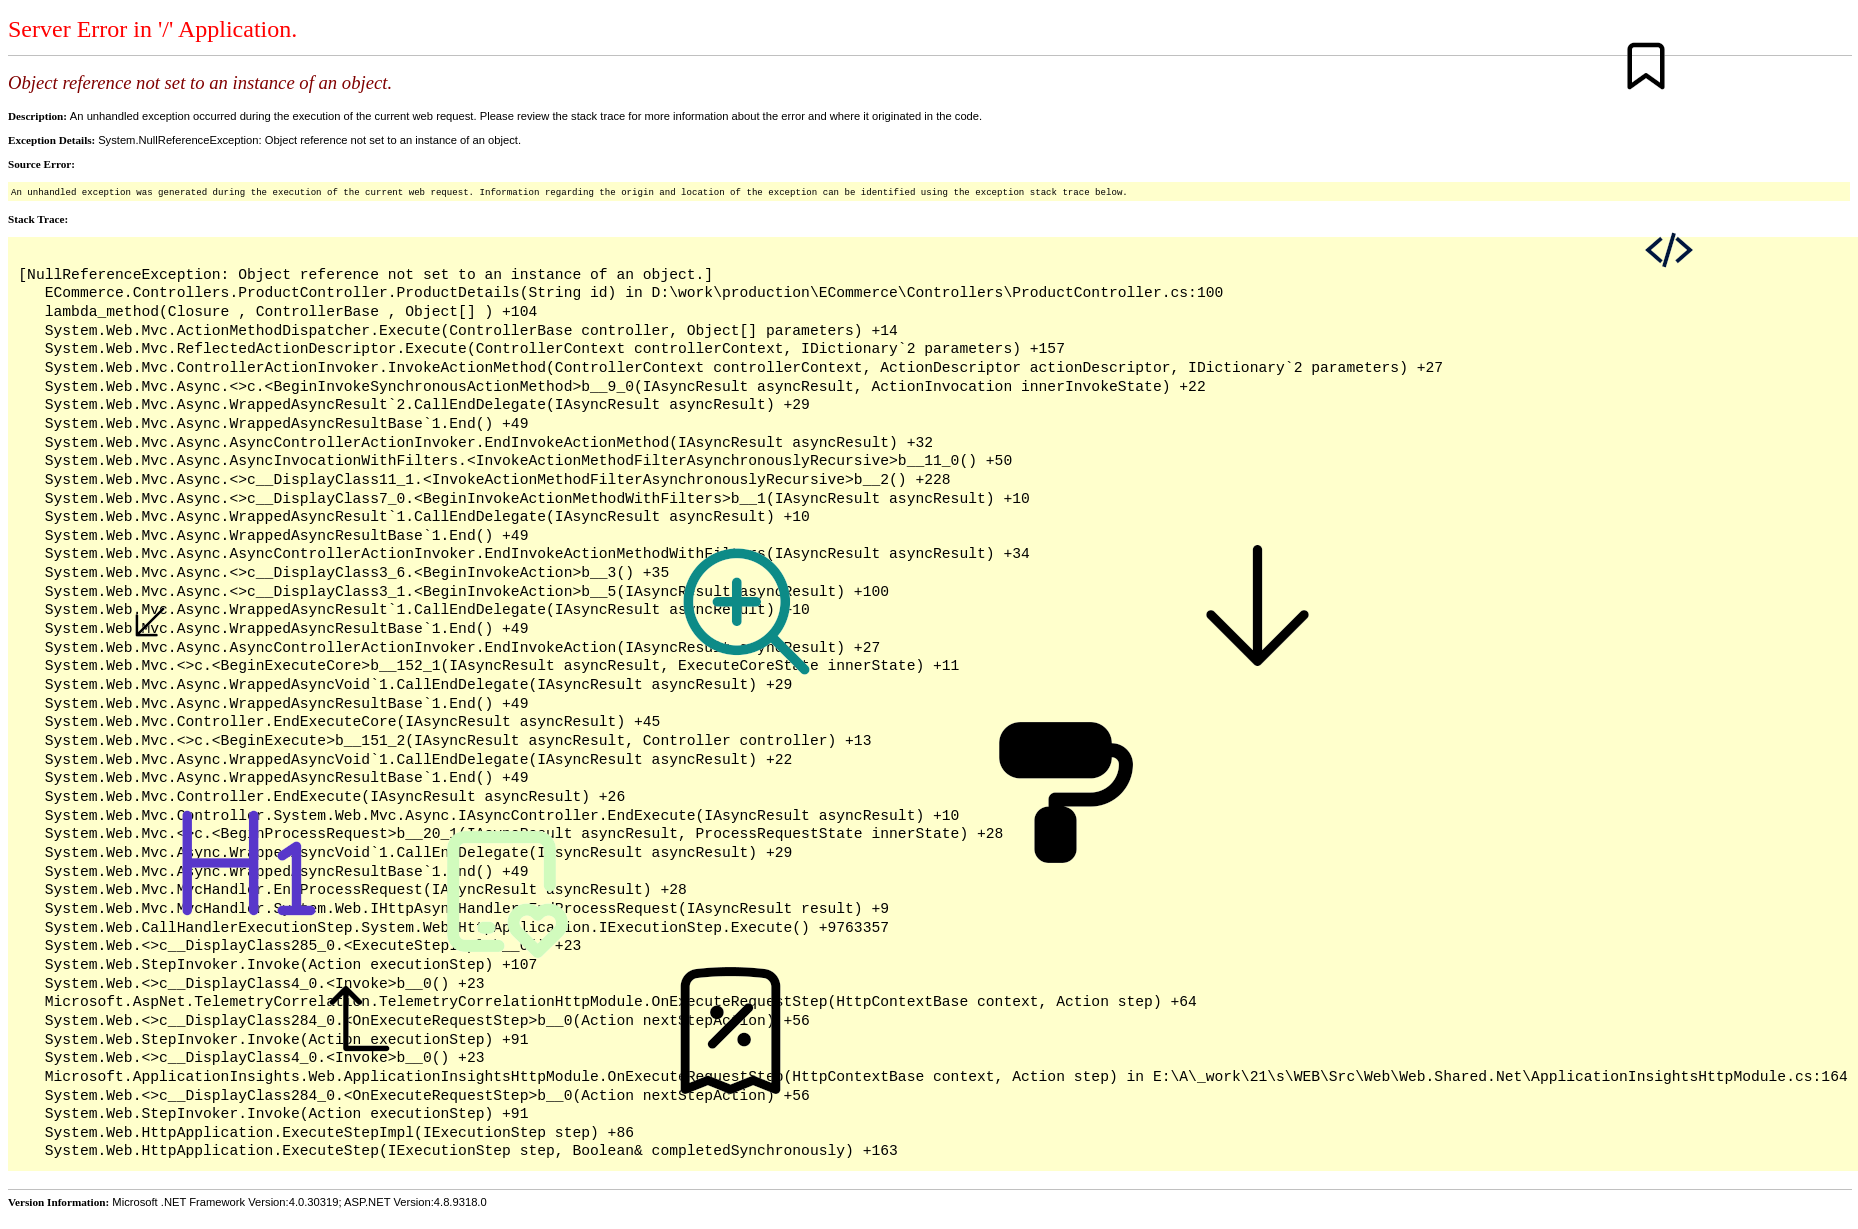 The height and width of the screenshot is (1229, 1858). I want to click on format text as a primary heading, so click(249, 863).